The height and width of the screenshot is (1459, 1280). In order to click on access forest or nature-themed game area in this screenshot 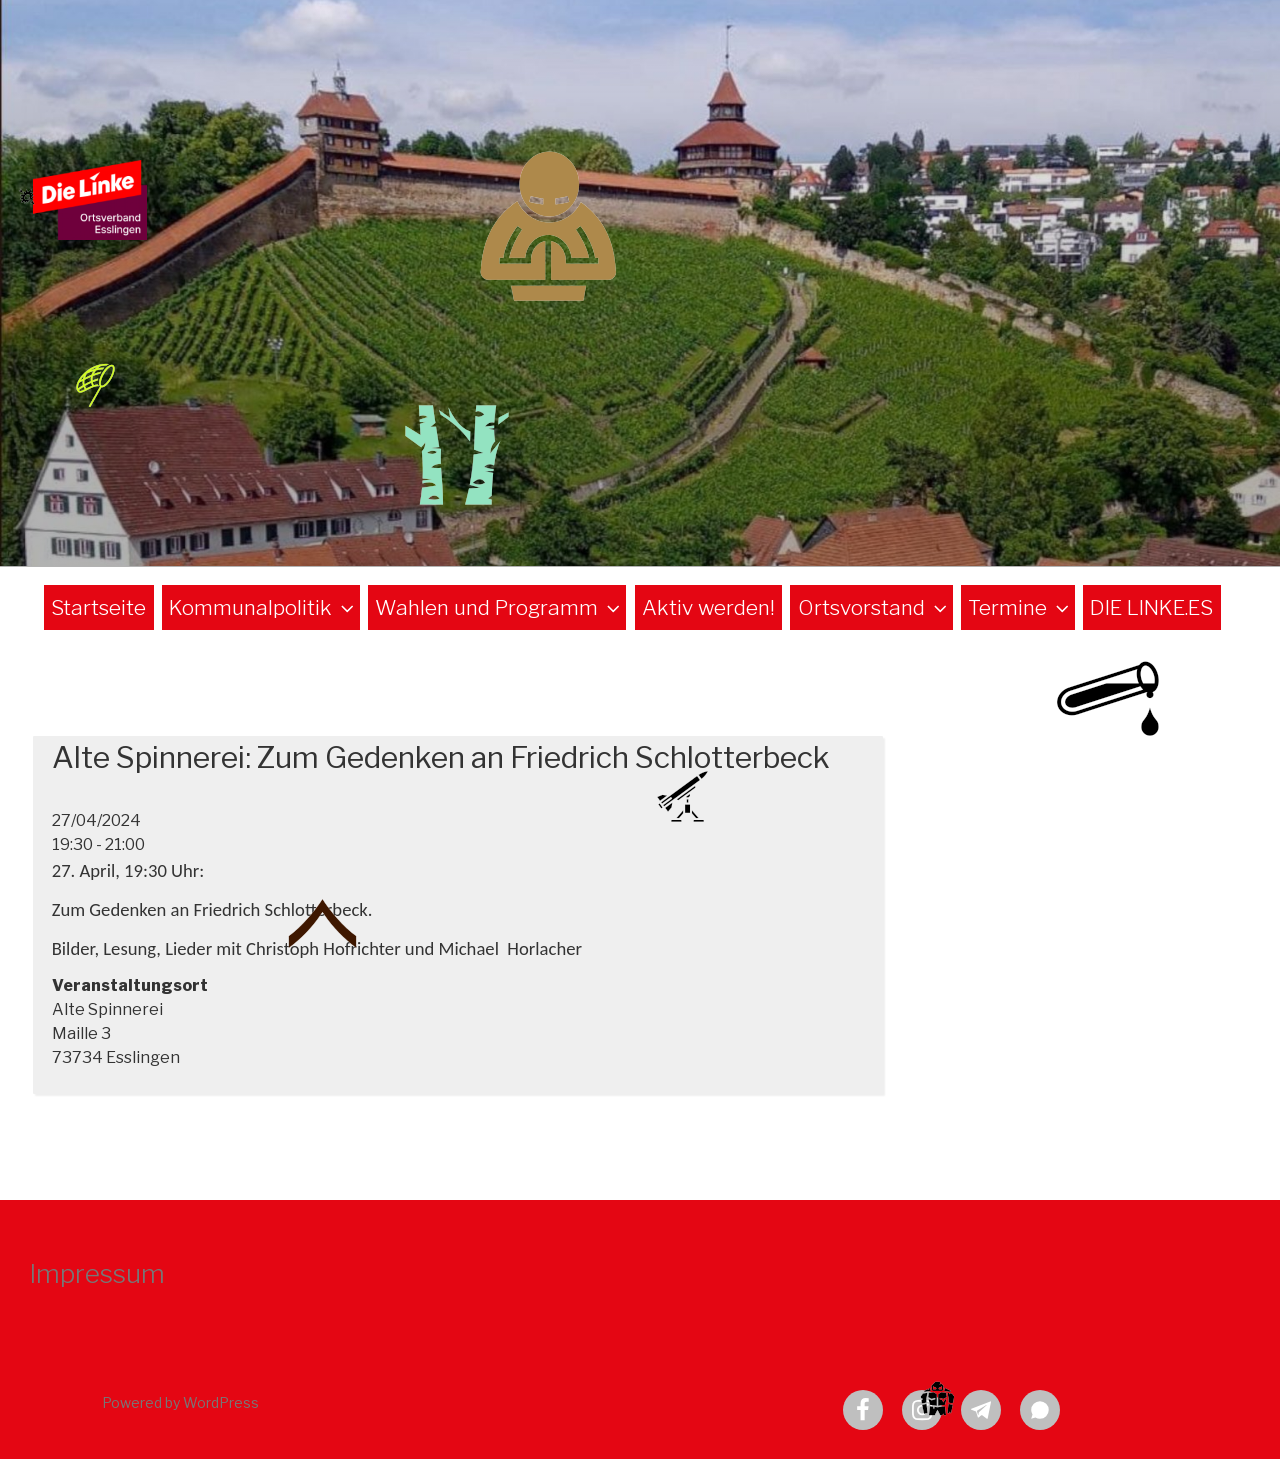, I will do `click(457, 455)`.